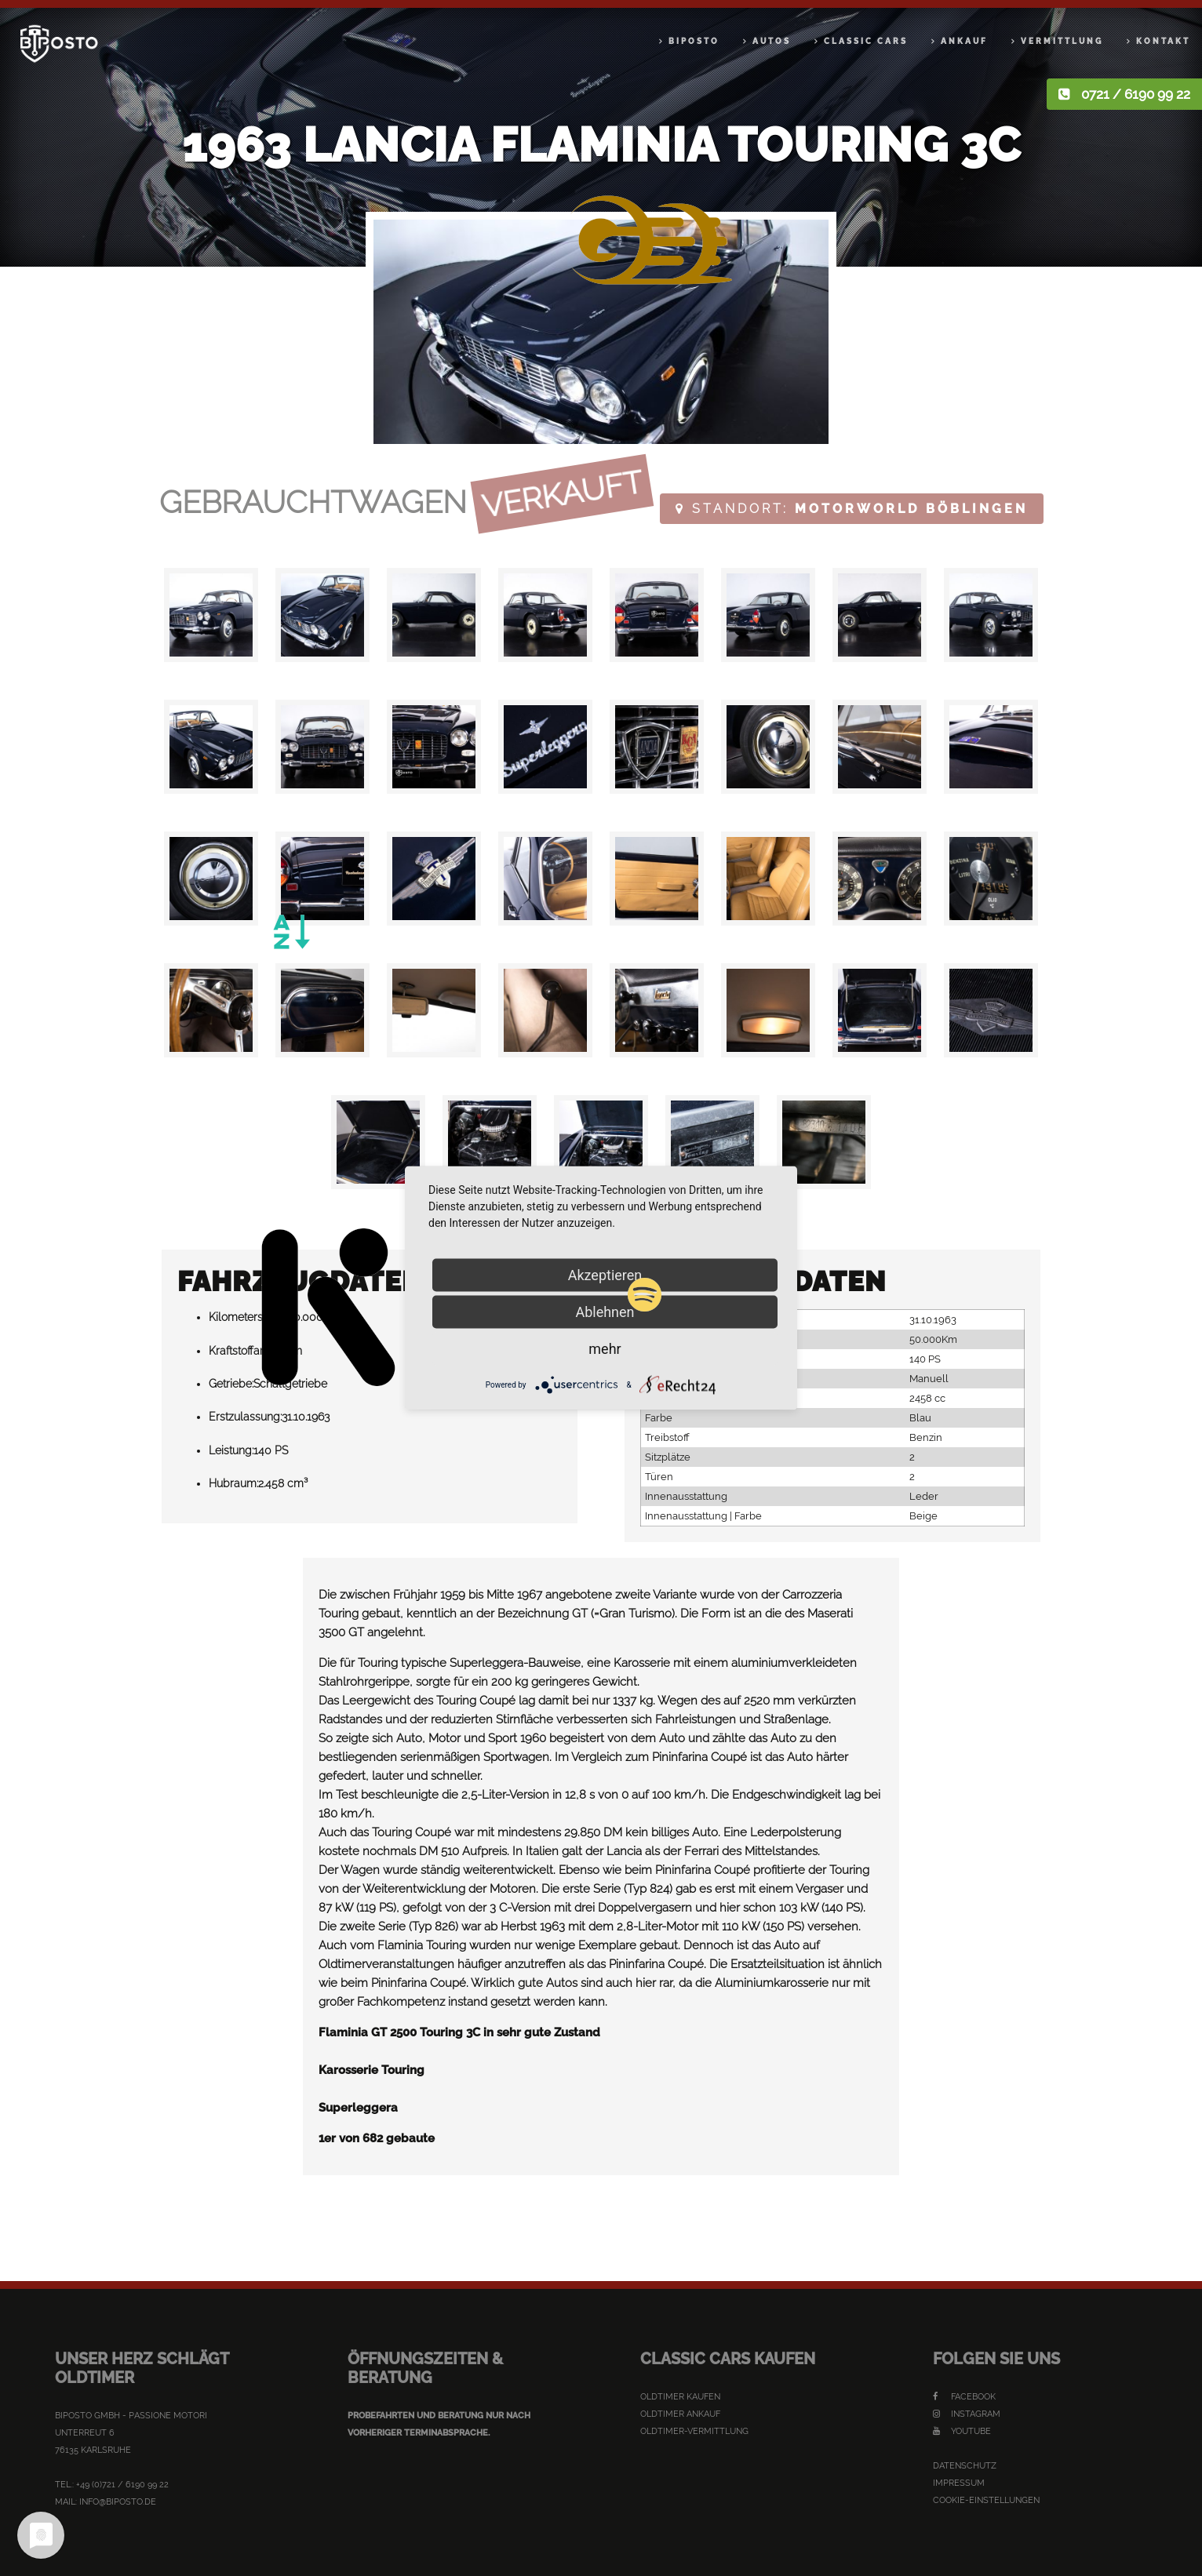 This screenshot has height=2576, width=1202. I want to click on open Spotify, so click(644, 1294).